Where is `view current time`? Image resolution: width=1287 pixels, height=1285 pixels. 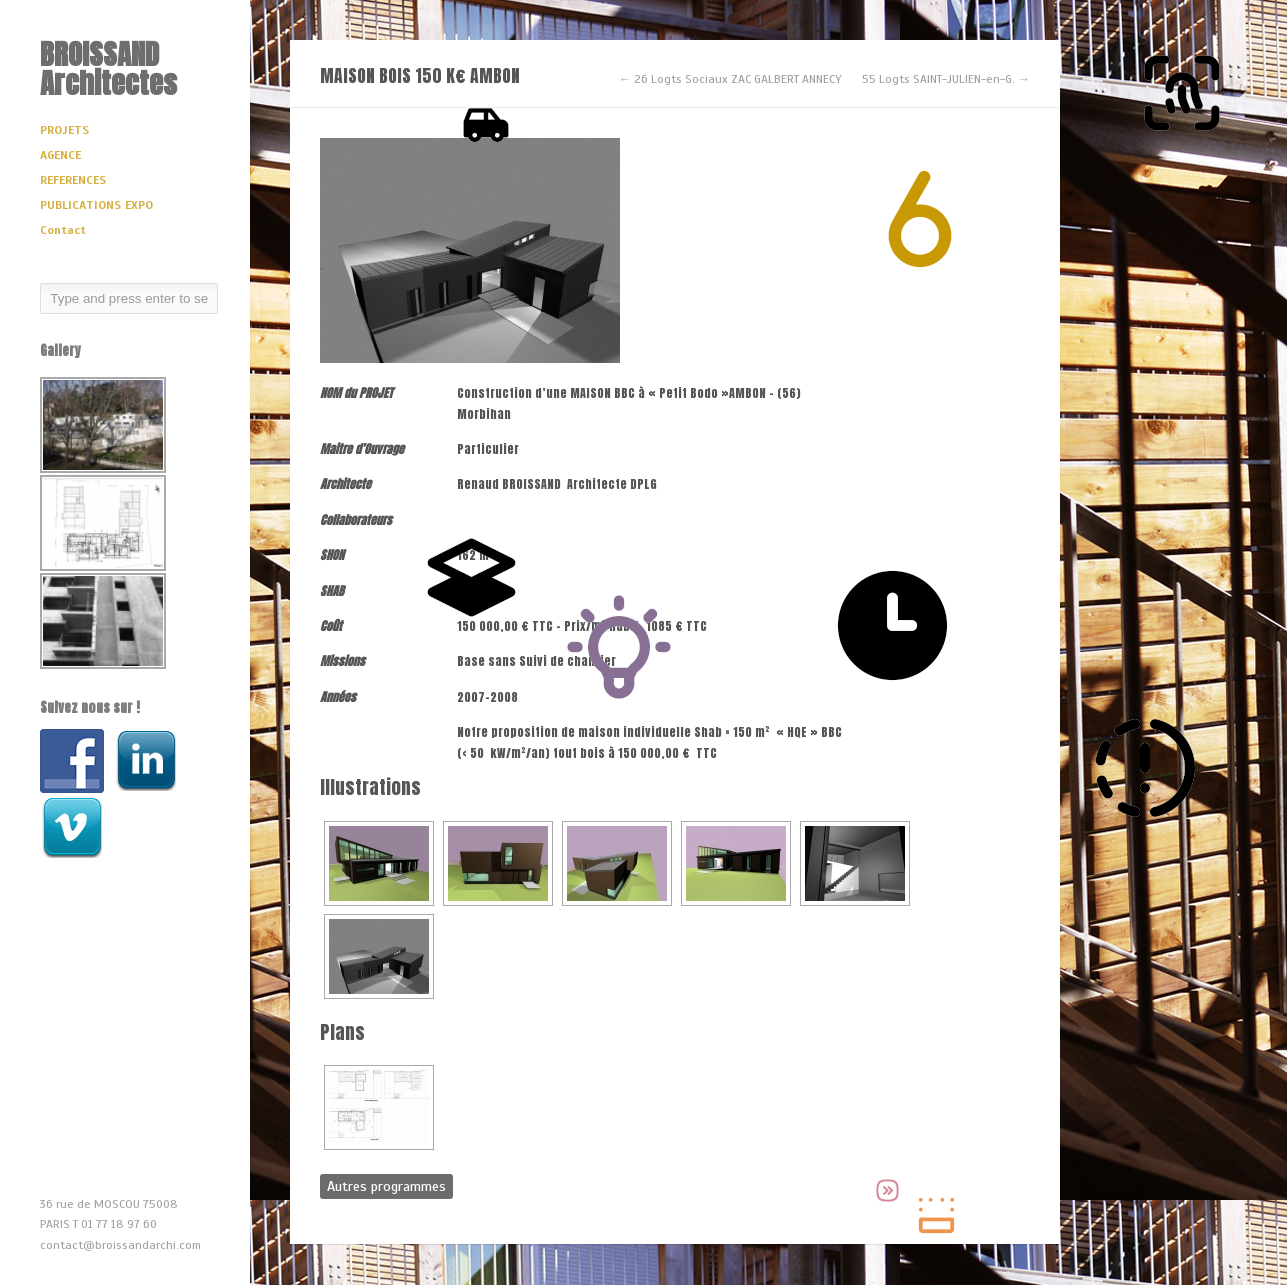 view current time is located at coordinates (892, 625).